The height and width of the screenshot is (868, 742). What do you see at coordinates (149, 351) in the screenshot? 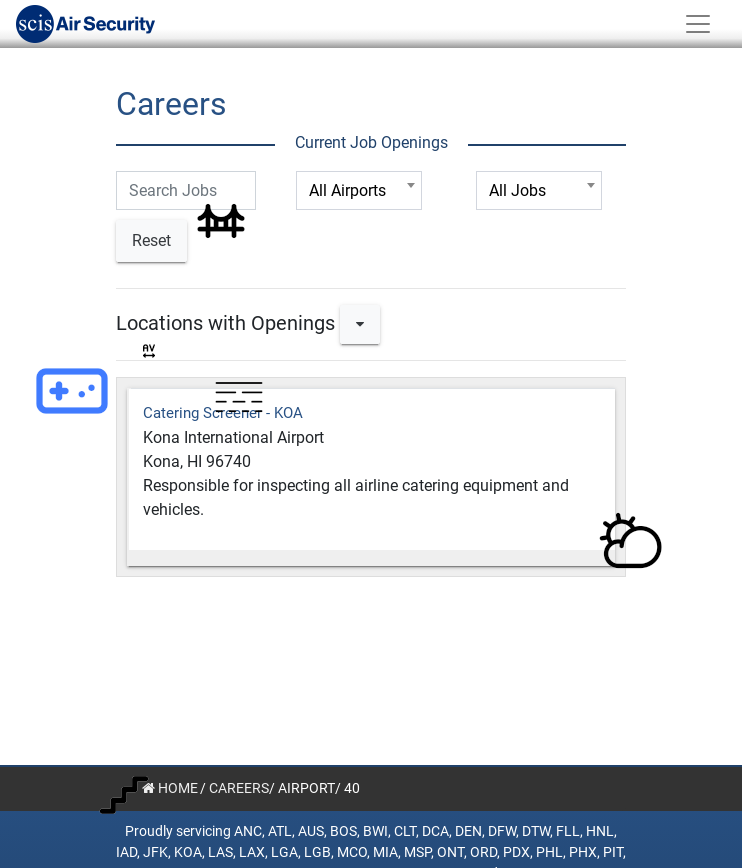
I see `adjust letter spacing in text` at bounding box center [149, 351].